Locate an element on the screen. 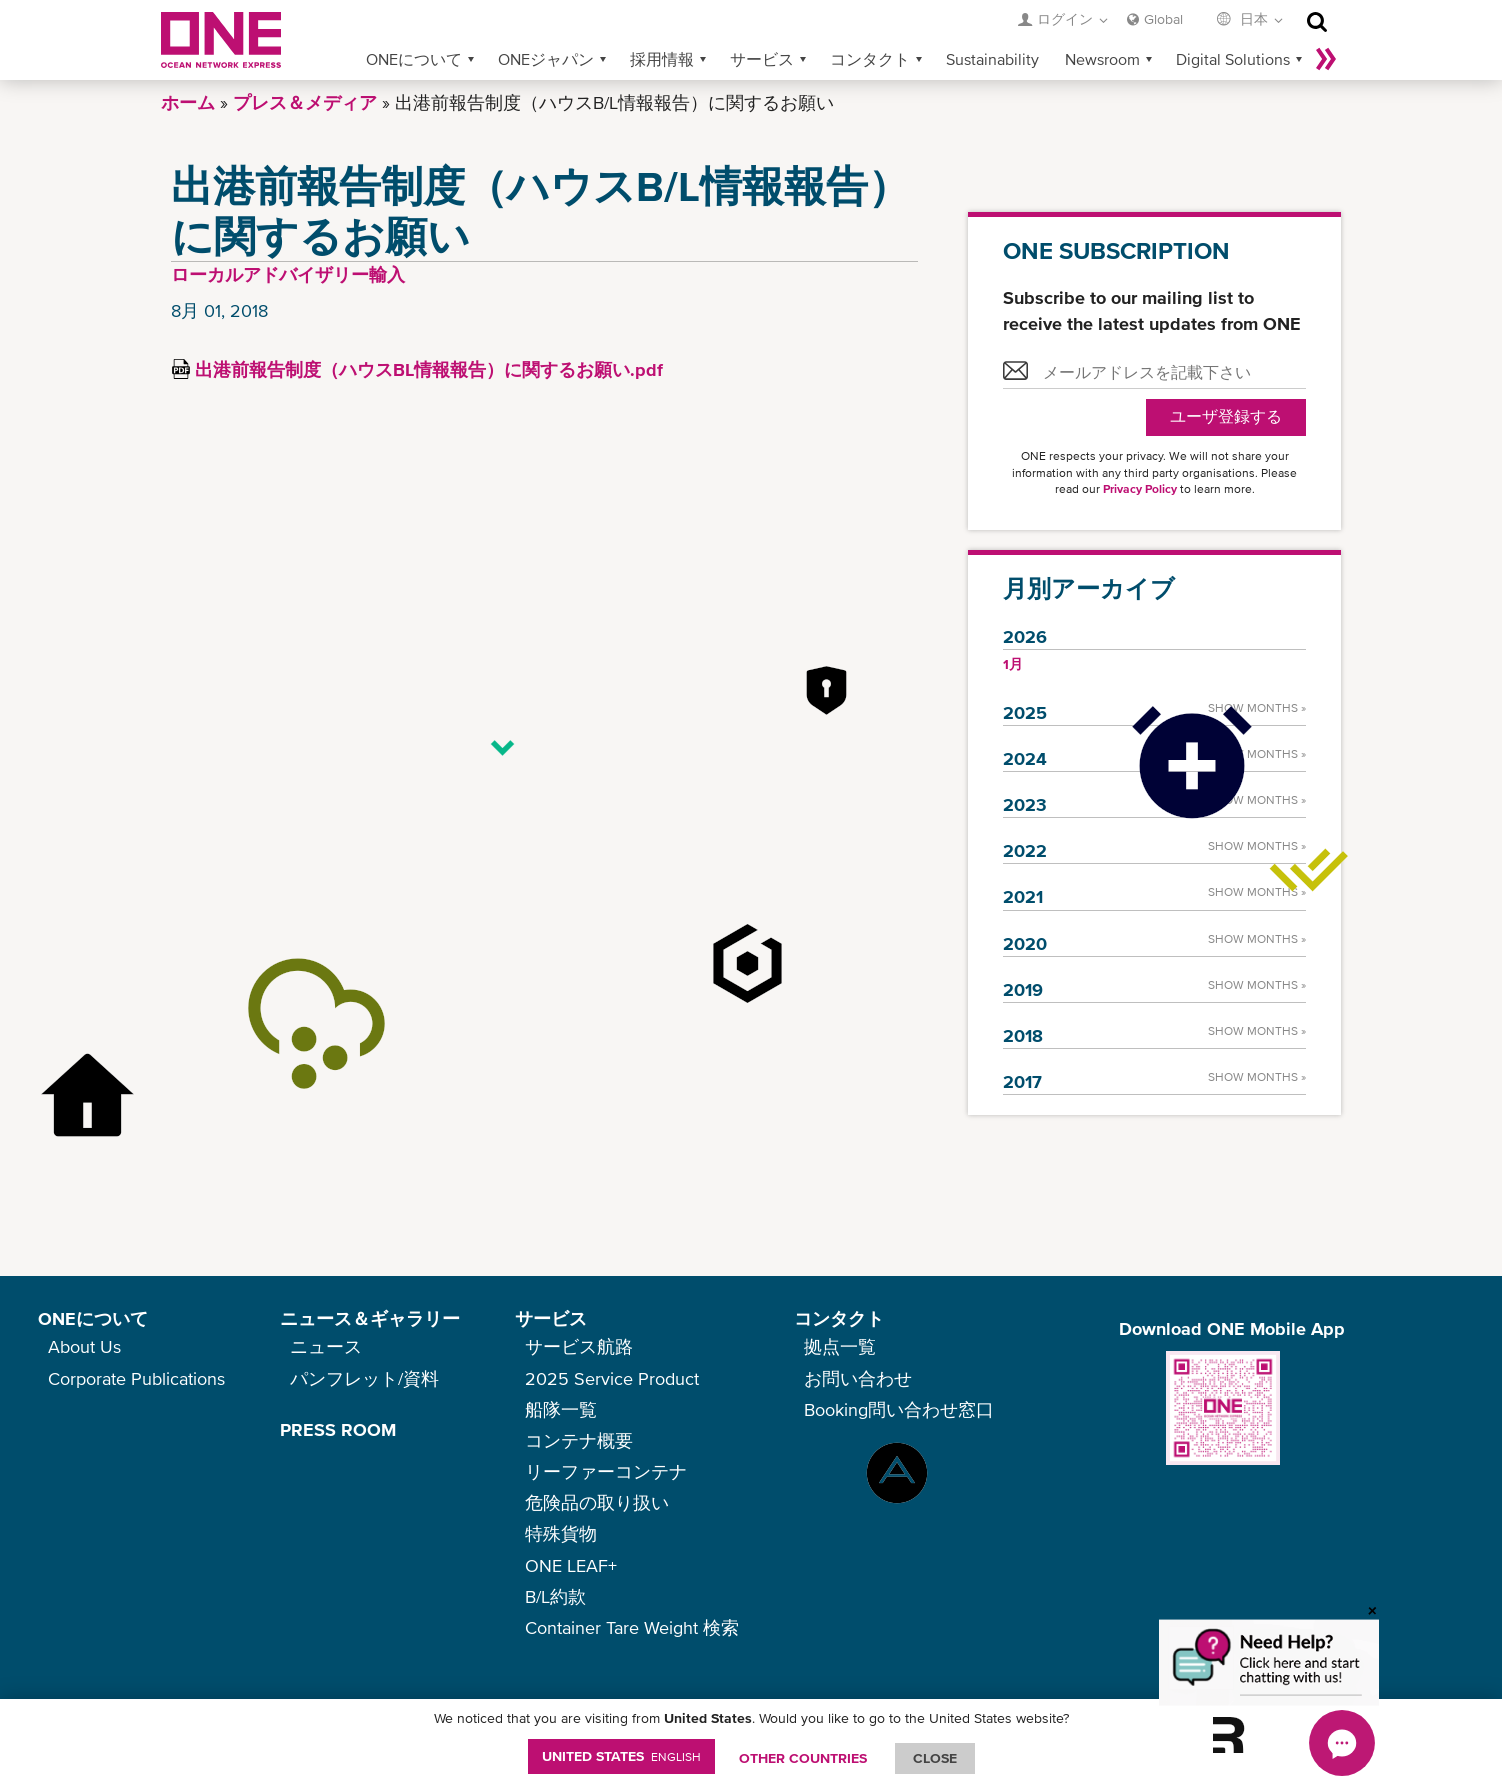  app.net (adn) logo is located at coordinates (897, 1473).